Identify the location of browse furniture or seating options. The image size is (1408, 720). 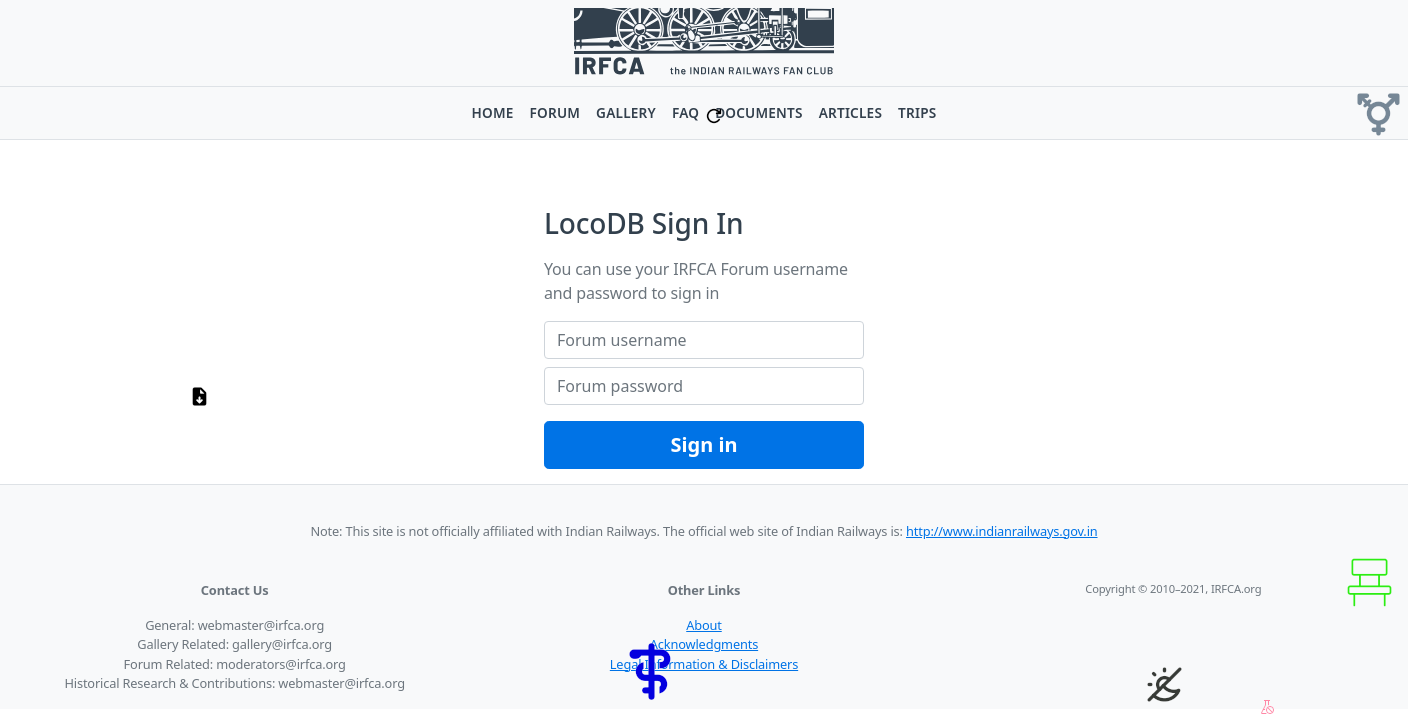
(1369, 582).